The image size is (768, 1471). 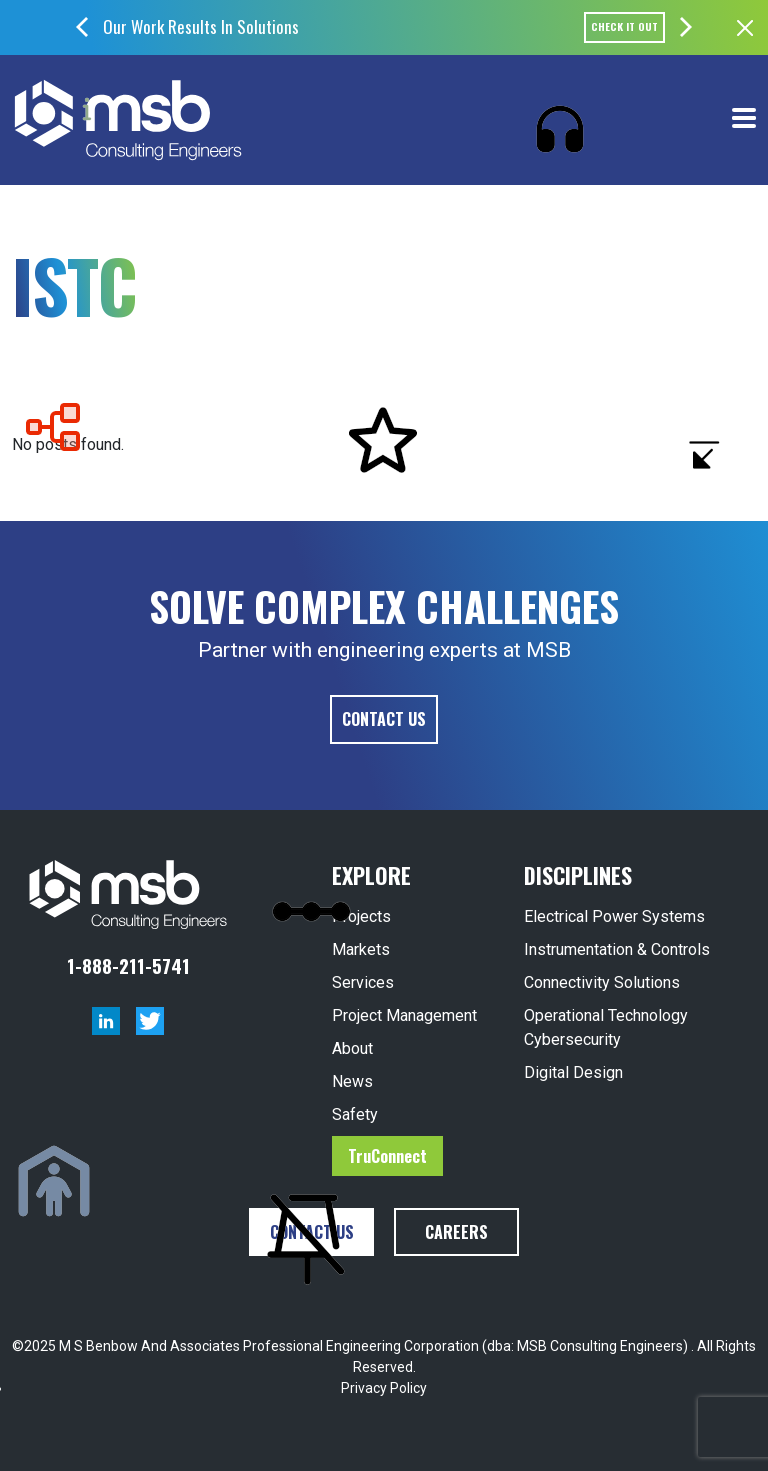 What do you see at coordinates (54, 1181) in the screenshot?
I see `find shelter or emergency housing` at bounding box center [54, 1181].